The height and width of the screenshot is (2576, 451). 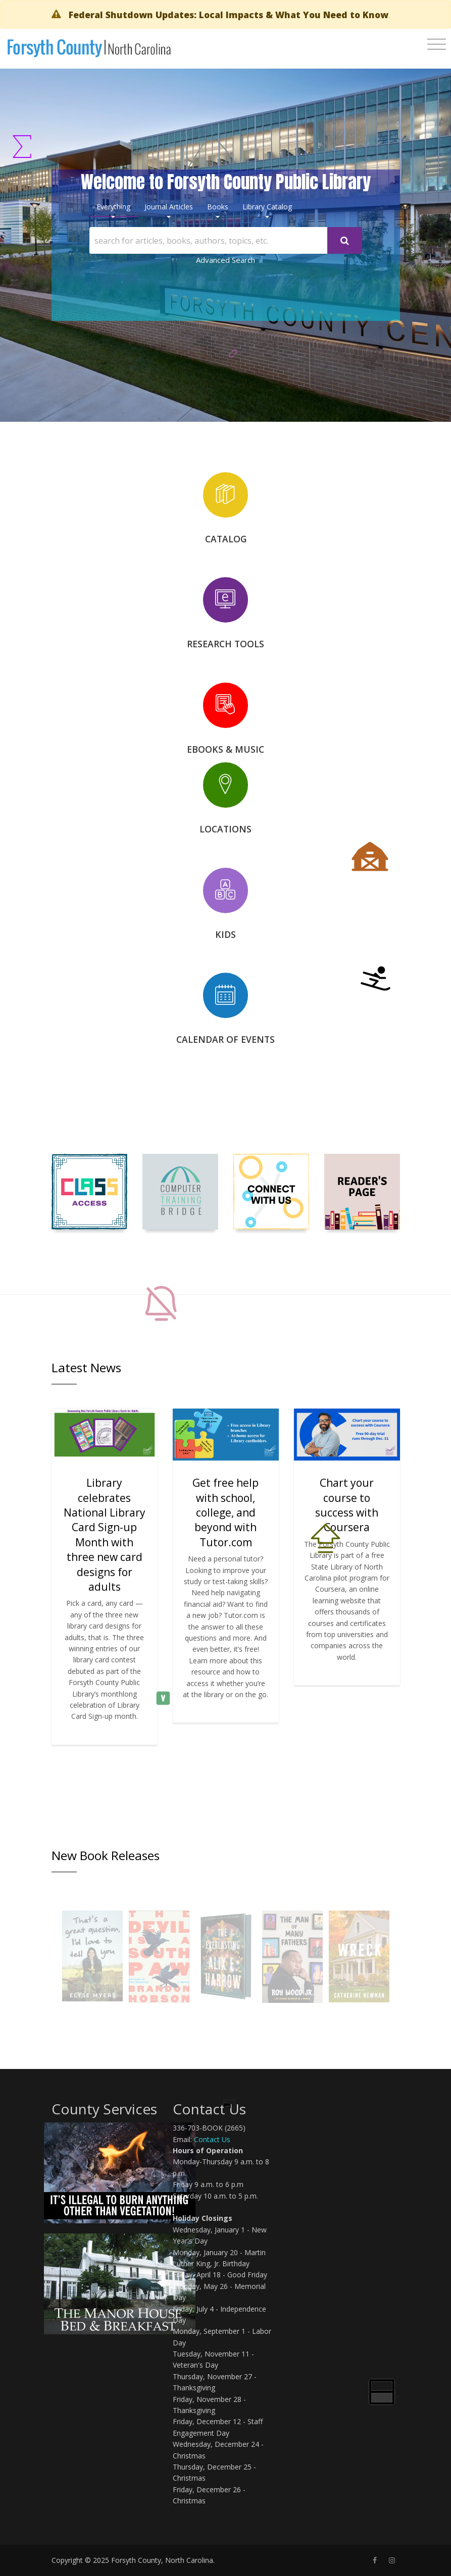 I want to click on unlink or disconnect a connected item, so click(x=233, y=354).